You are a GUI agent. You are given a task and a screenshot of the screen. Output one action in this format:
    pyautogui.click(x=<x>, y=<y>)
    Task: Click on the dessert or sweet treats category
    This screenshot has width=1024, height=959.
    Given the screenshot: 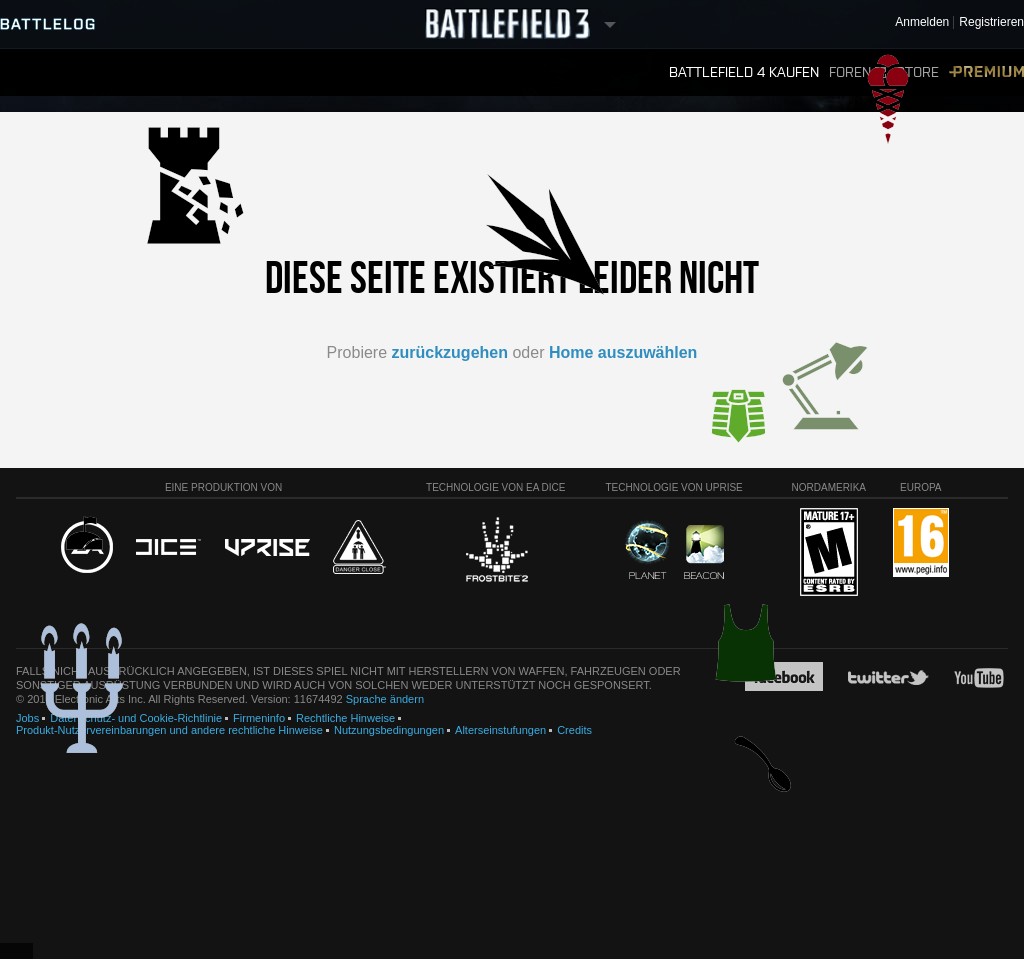 What is the action you would take?
    pyautogui.click(x=888, y=100)
    